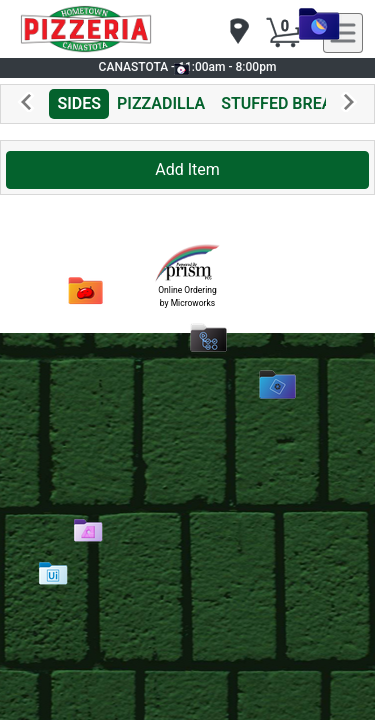 This screenshot has width=375, height=720. Describe the element at coordinates (53, 574) in the screenshot. I see `folder containing UiPath automation projects` at that location.